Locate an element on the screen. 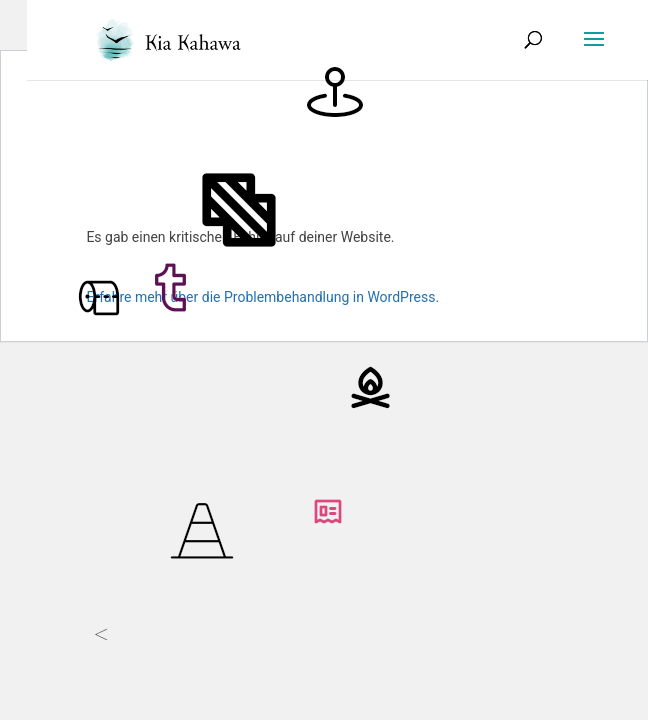 This screenshot has height=720, width=648. indicates an area under construction or maintenance is located at coordinates (202, 532).